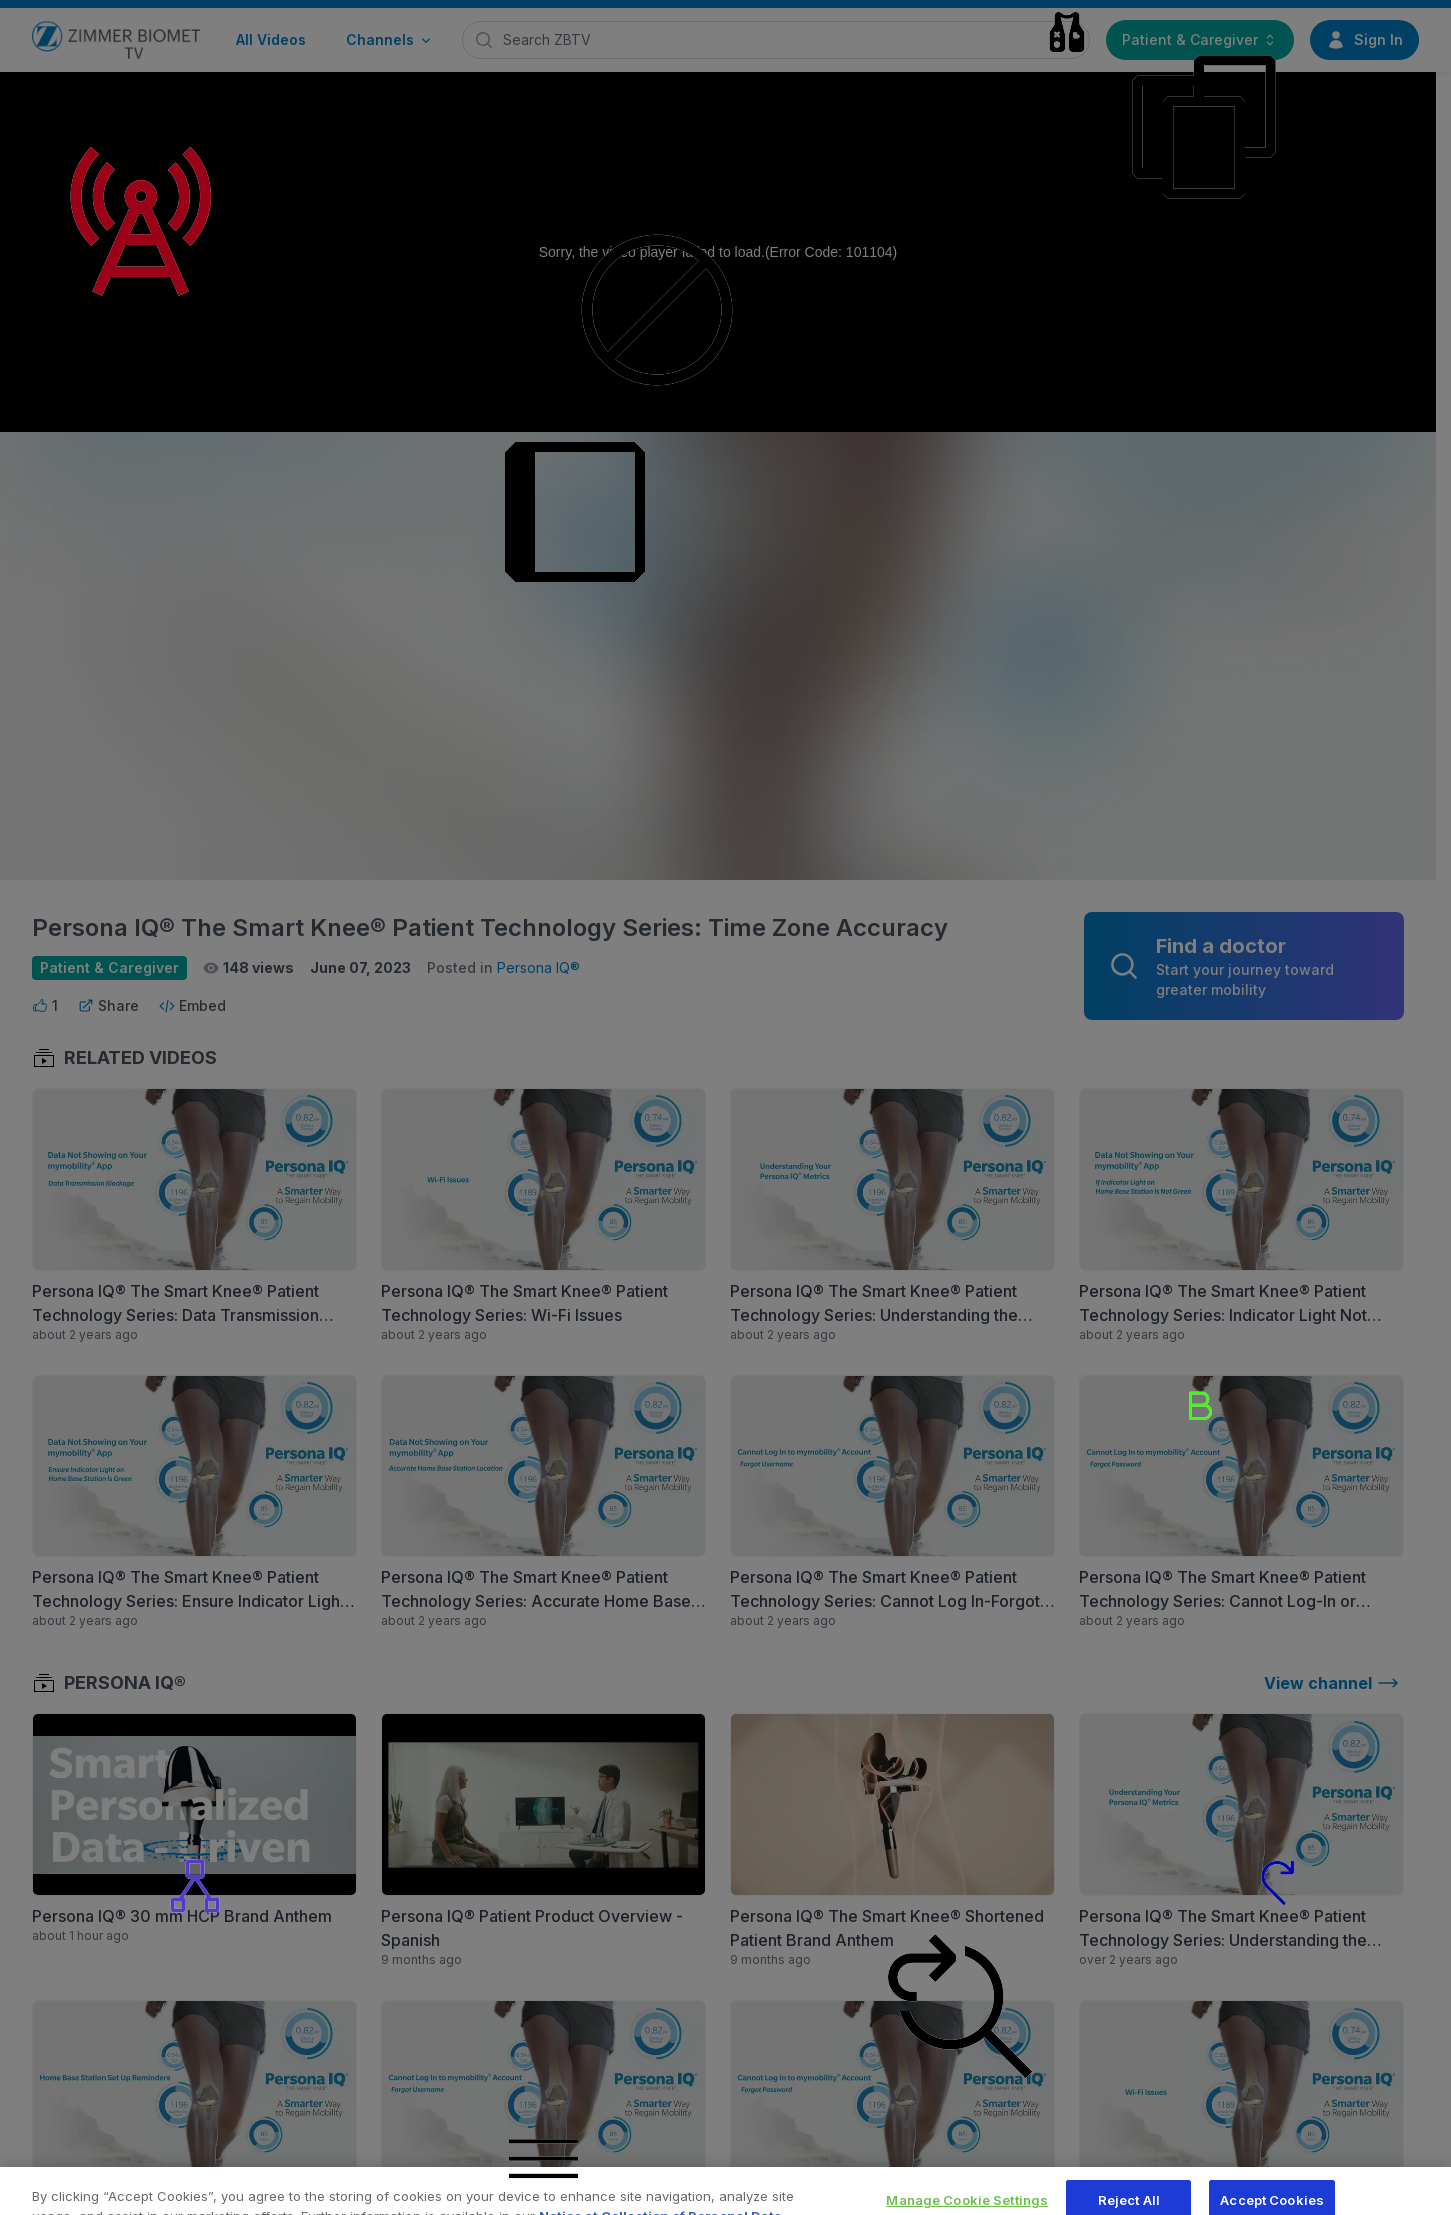 The image size is (1451, 2215). Describe the element at coordinates (1198, 1406) in the screenshot. I see `apply bold formatting to selected text` at that location.